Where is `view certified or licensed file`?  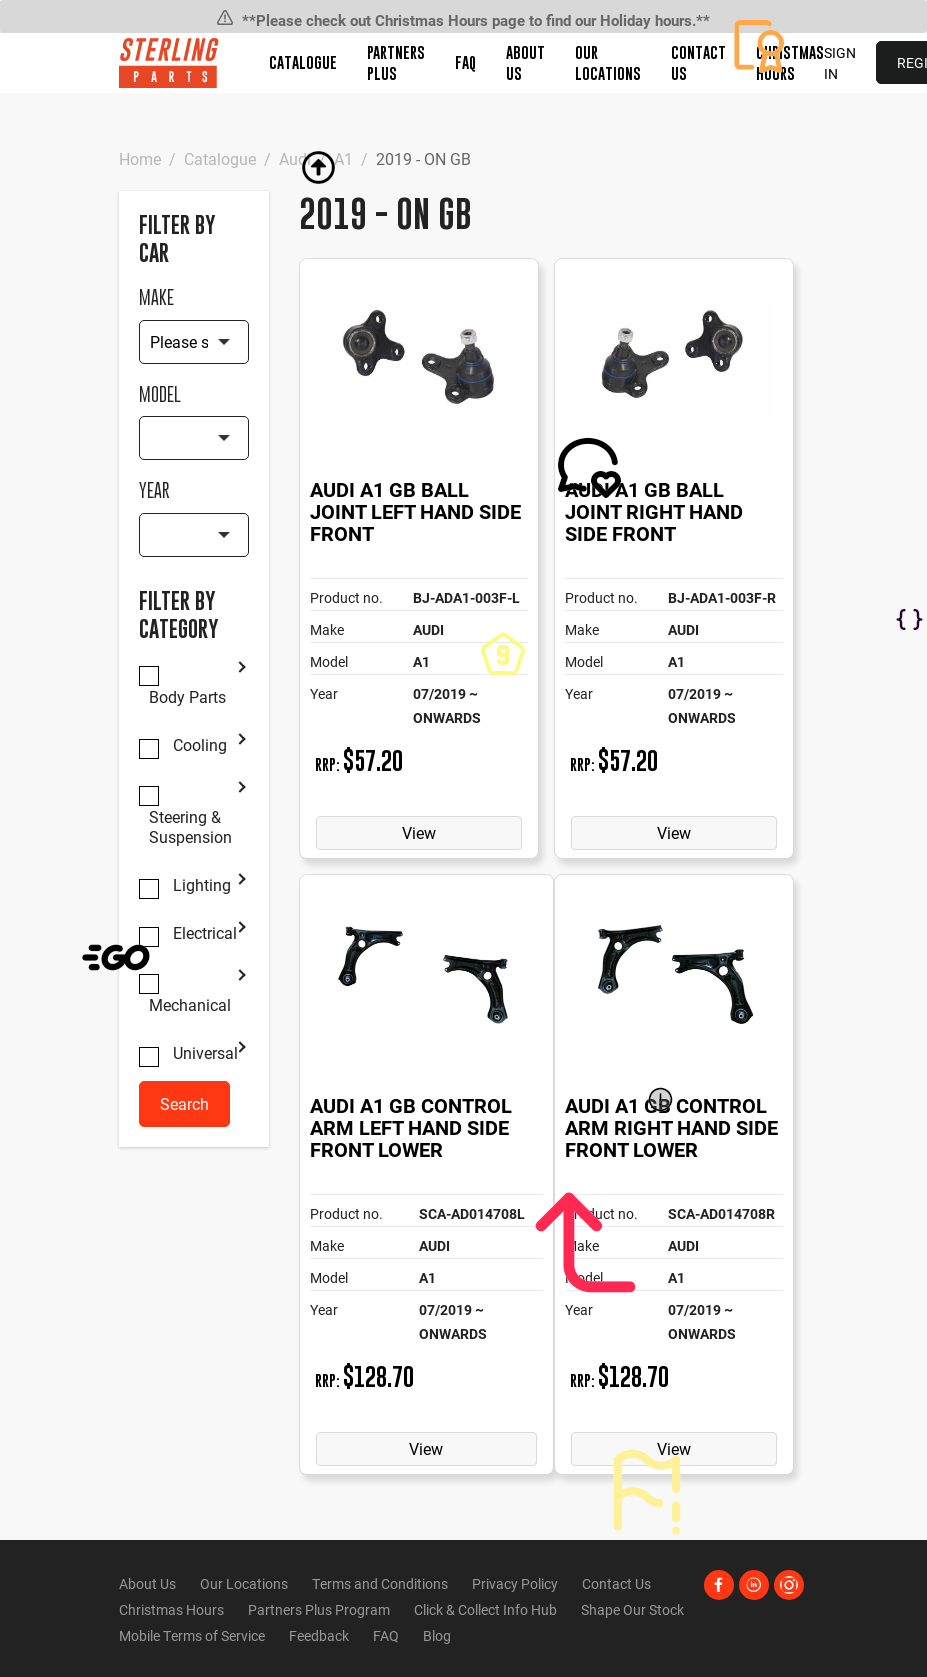
view certified or licensed file is located at coordinates (757, 46).